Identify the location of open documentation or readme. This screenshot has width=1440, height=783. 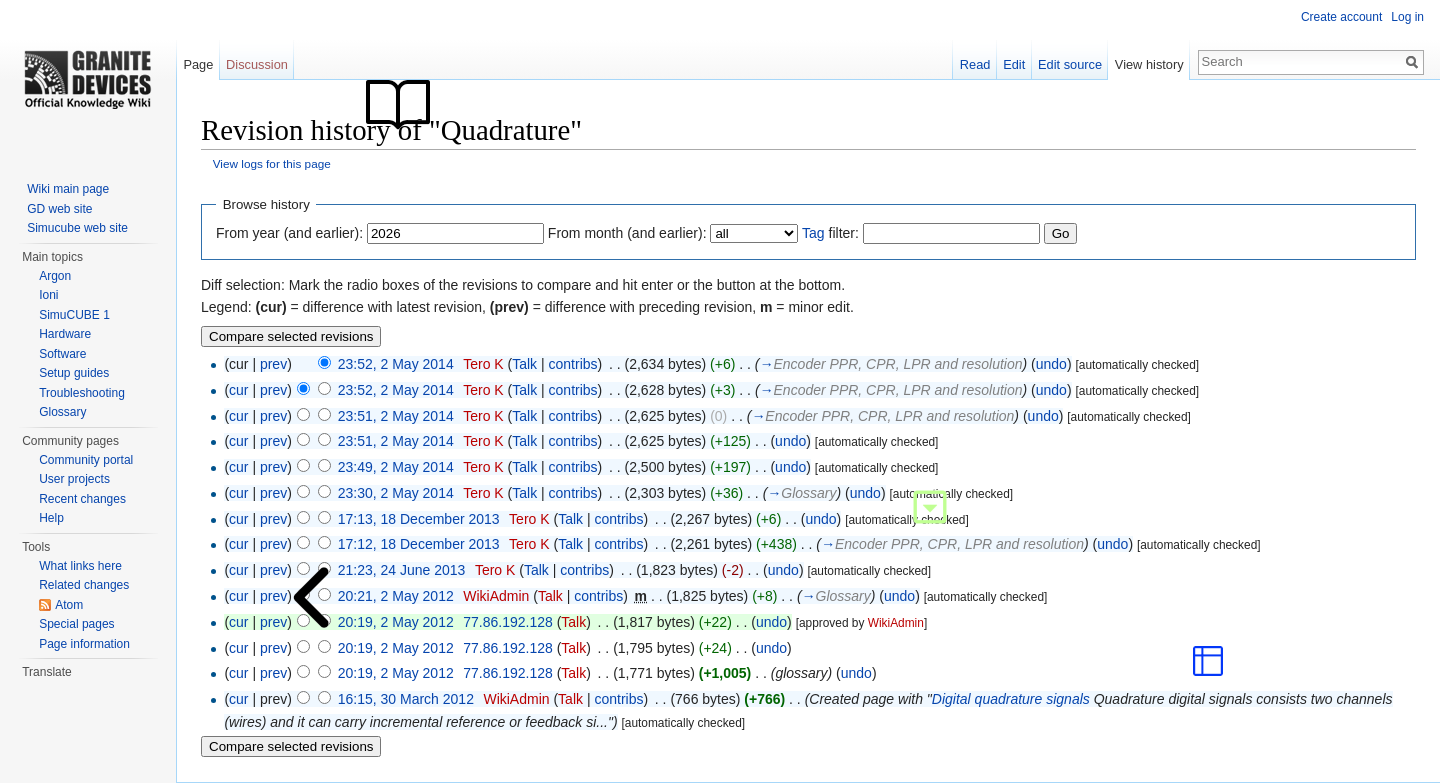
(398, 104).